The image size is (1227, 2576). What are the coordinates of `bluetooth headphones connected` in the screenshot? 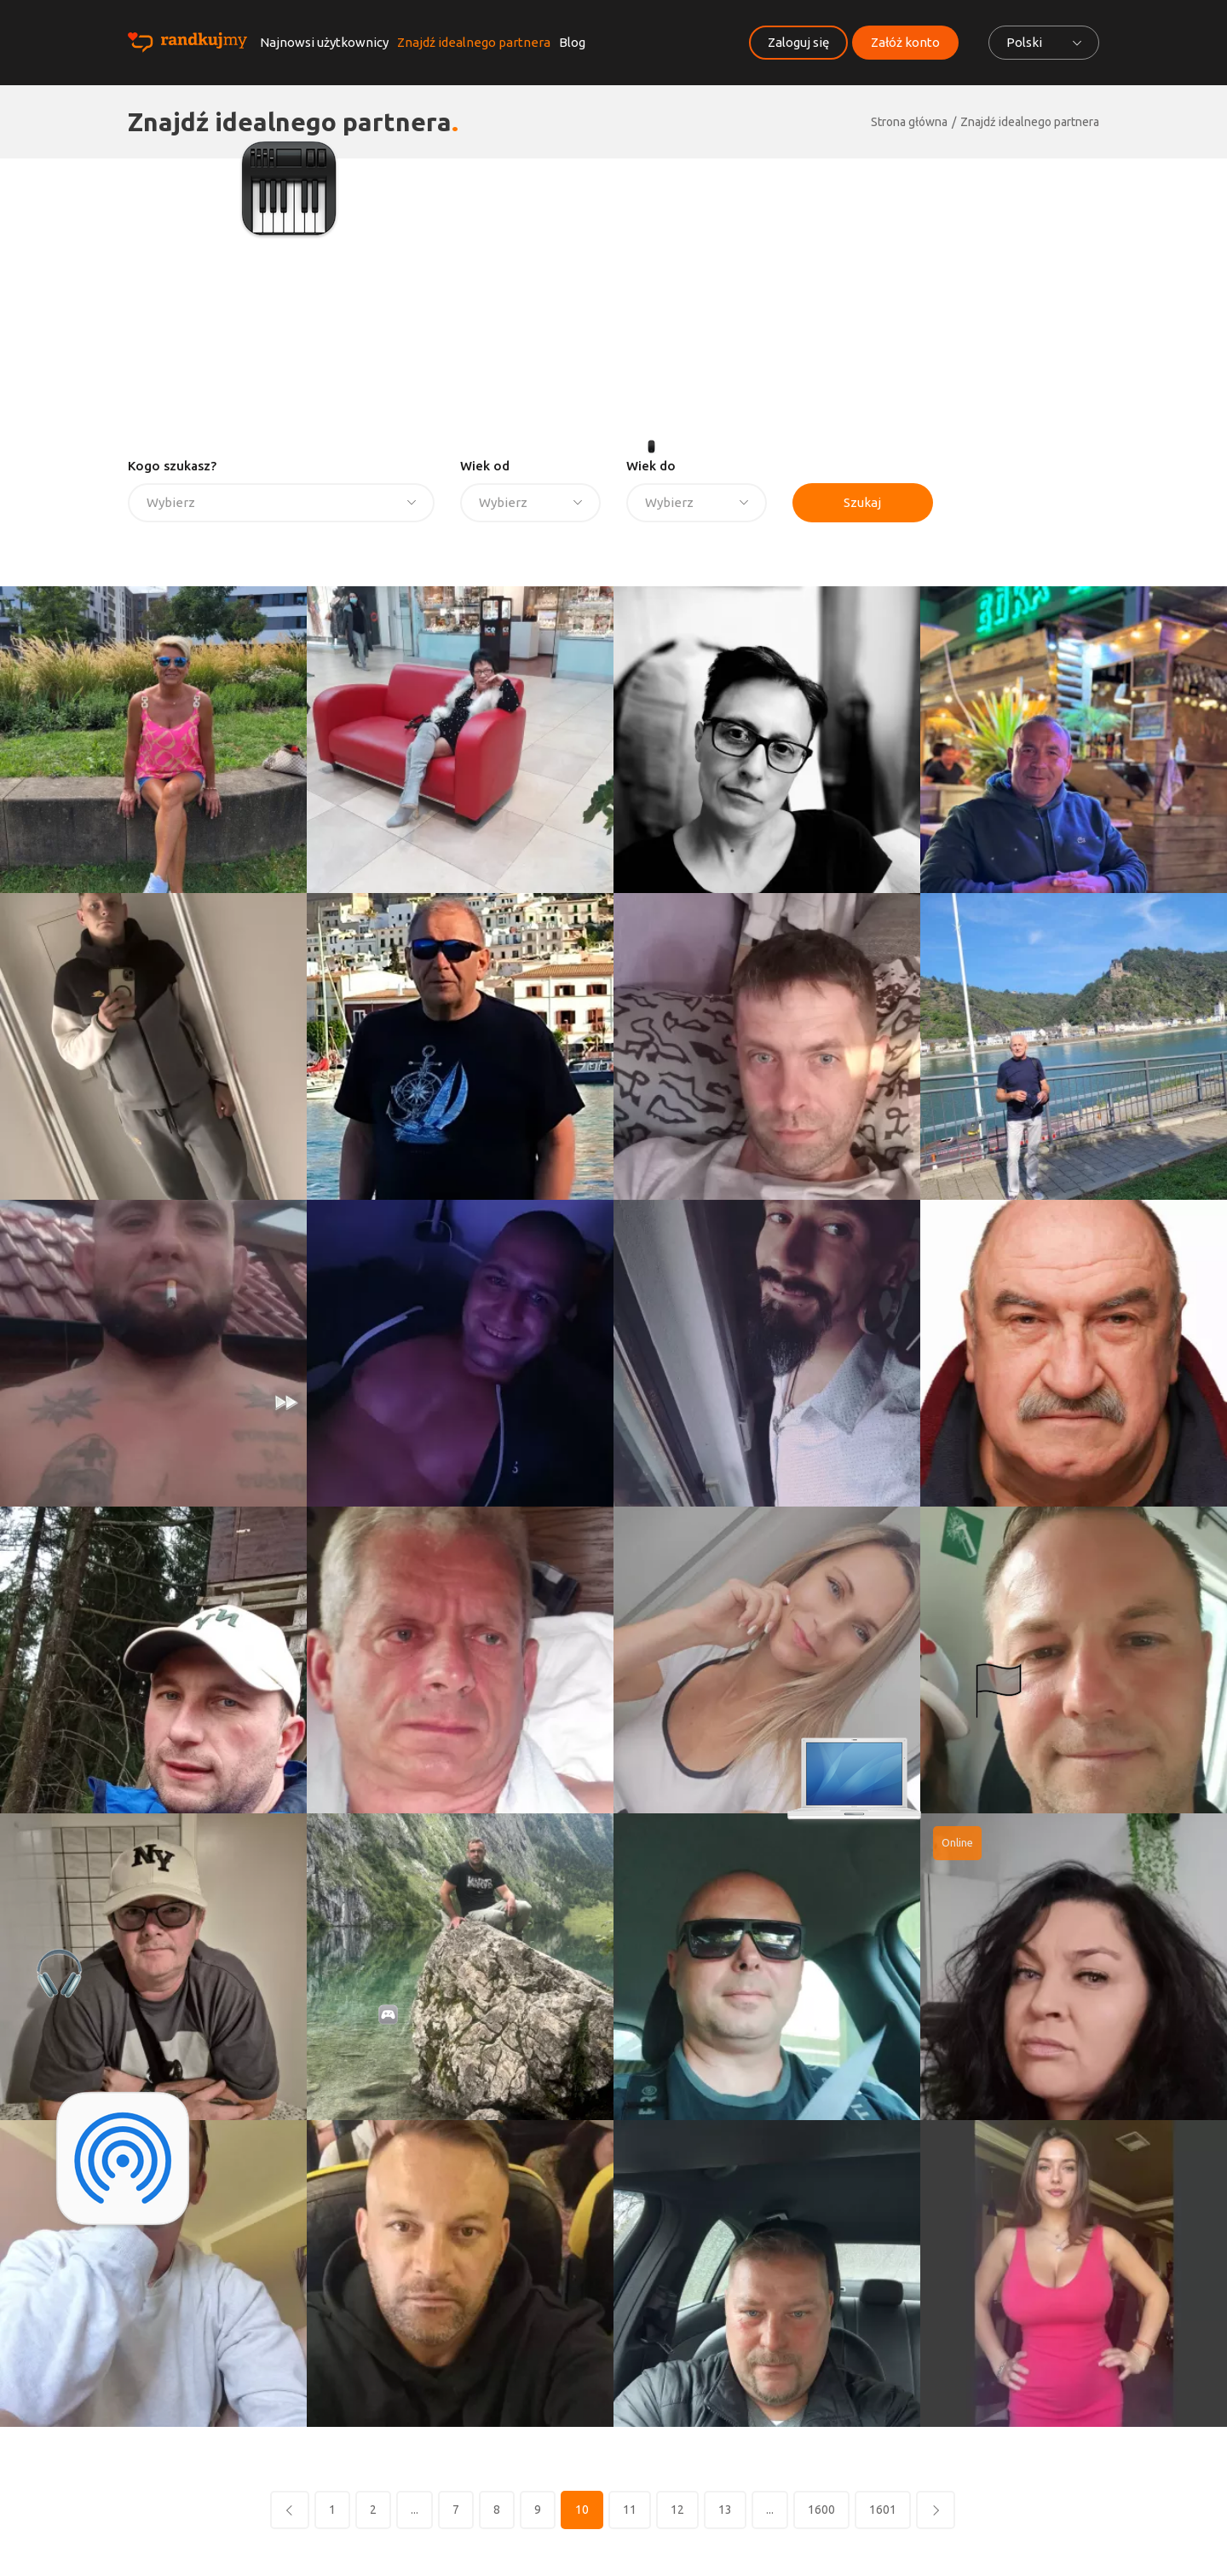 It's located at (59, 1973).